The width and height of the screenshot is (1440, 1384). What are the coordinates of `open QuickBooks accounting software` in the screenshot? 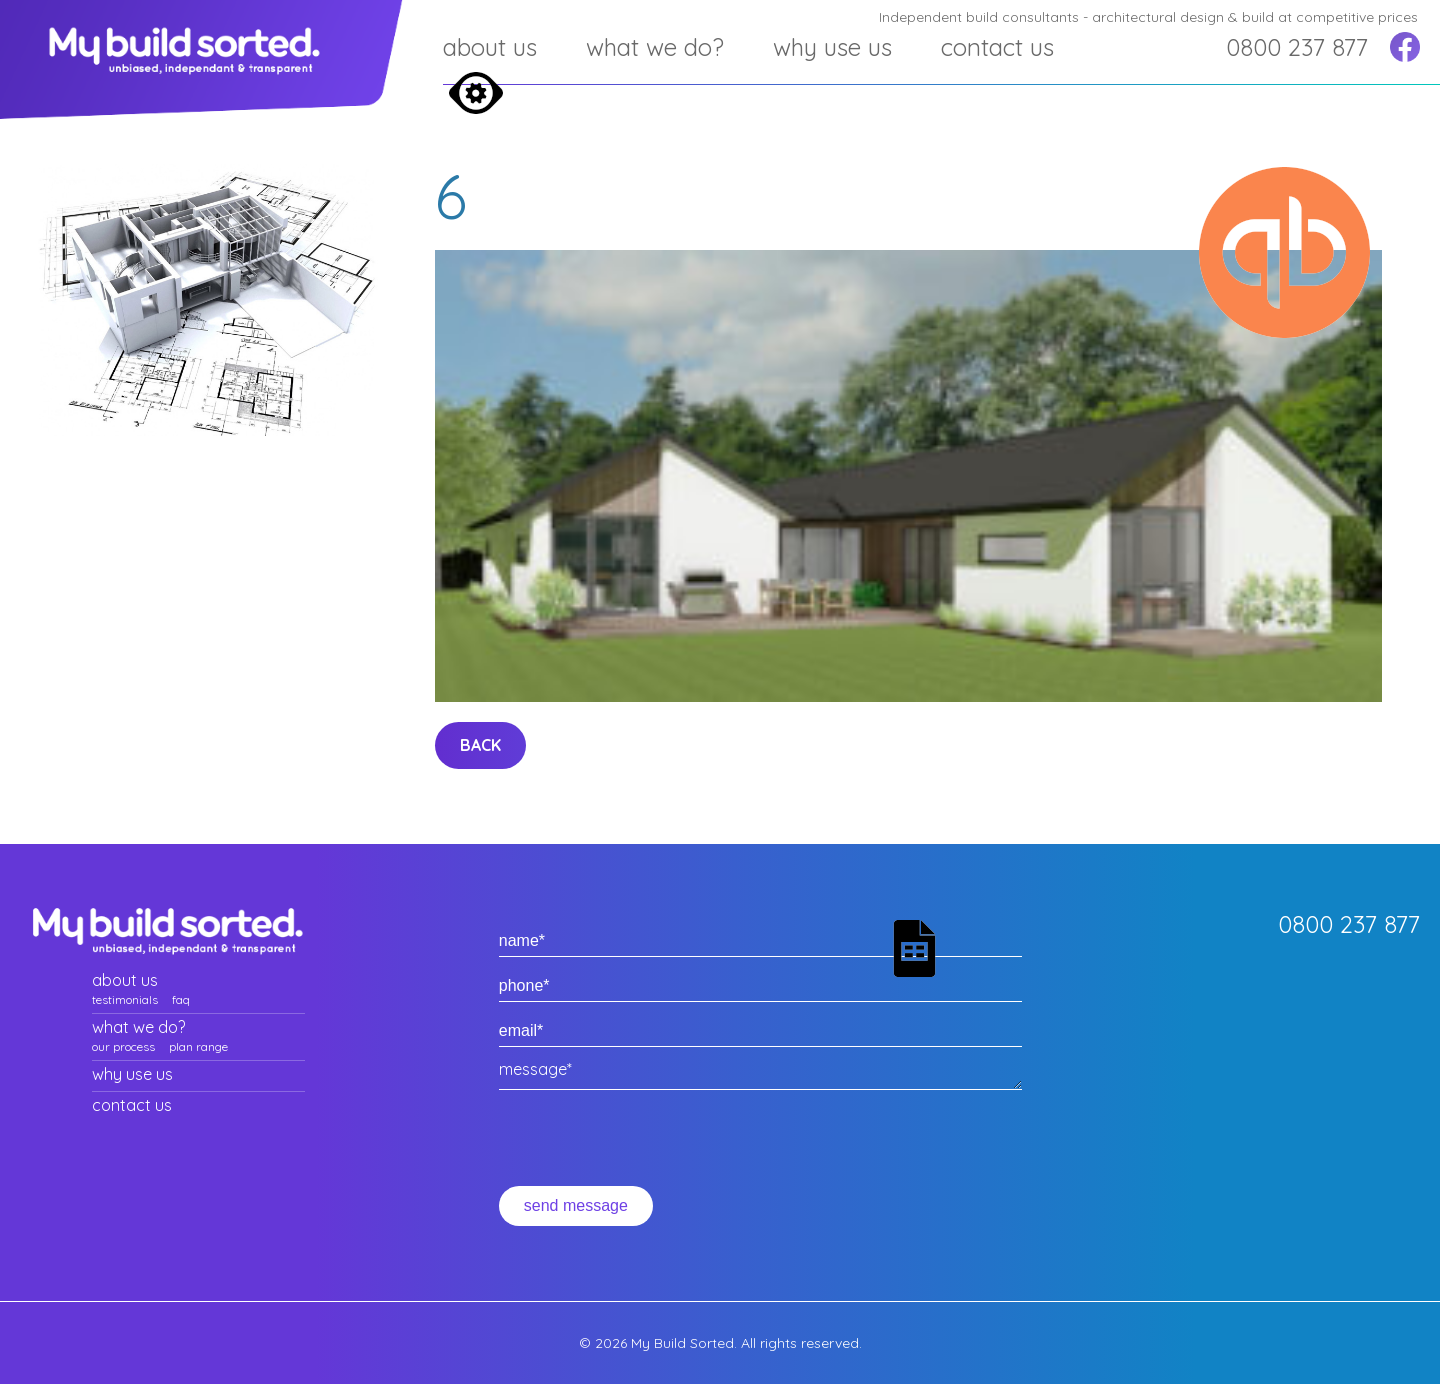 It's located at (1284, 252).